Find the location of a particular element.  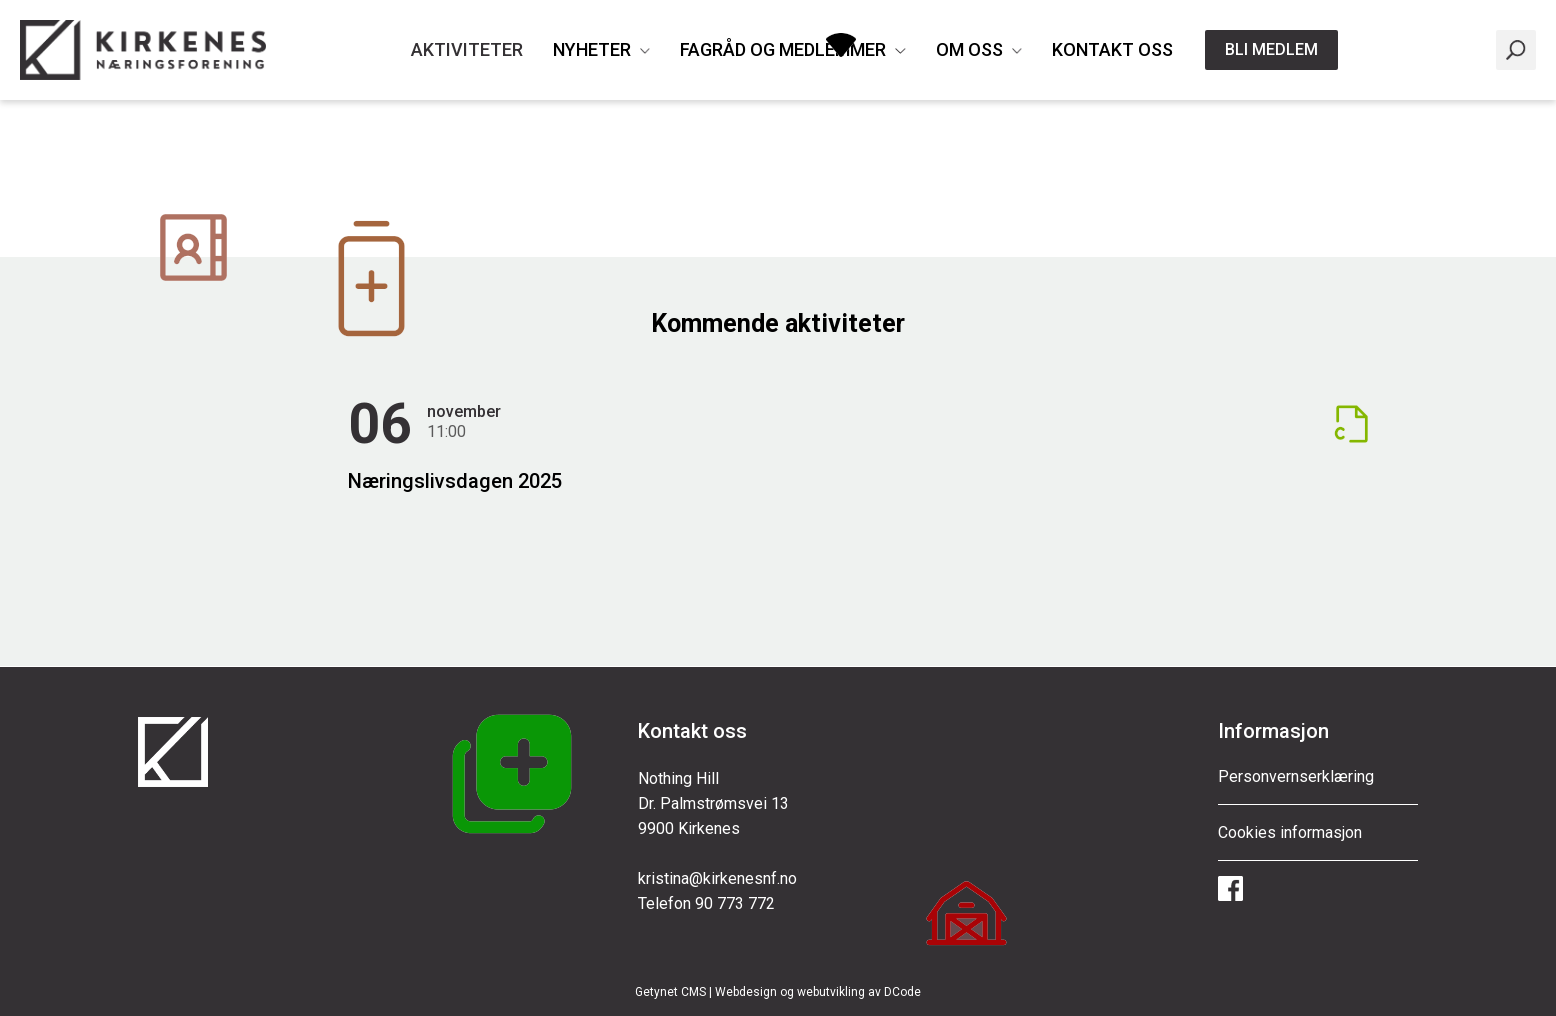

indicates strong wifi signal strength is located at coordinates (841, 45).